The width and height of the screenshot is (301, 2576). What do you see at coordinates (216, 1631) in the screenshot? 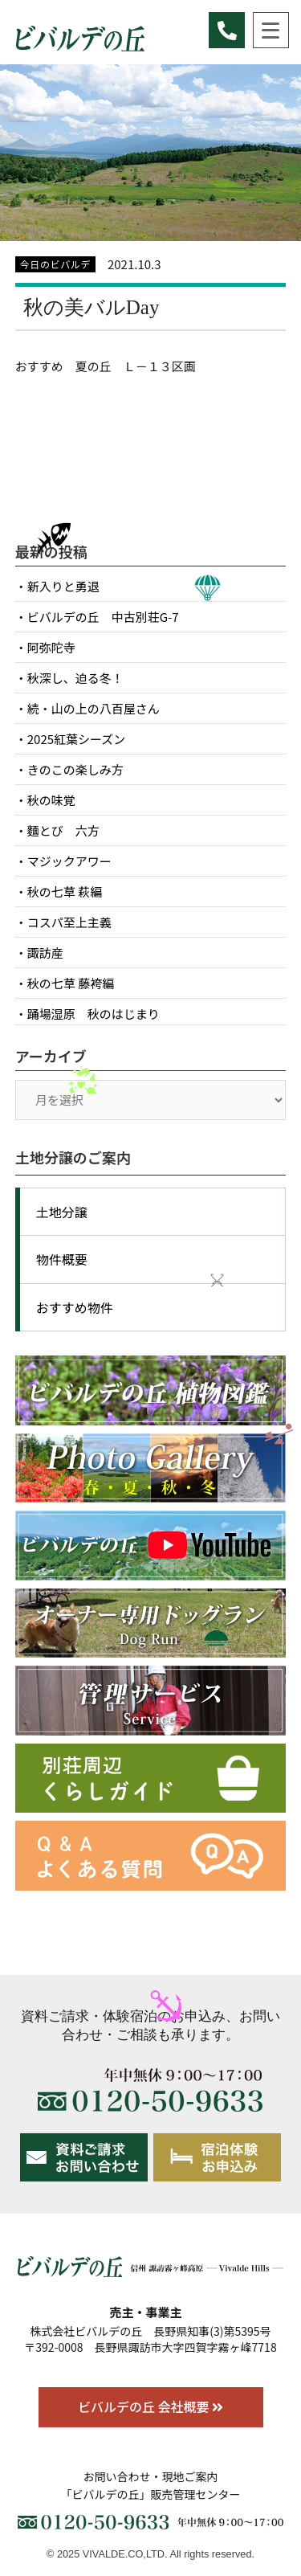
I see `view nearby restaurants or dining options` at bounding box center [216, 1631].